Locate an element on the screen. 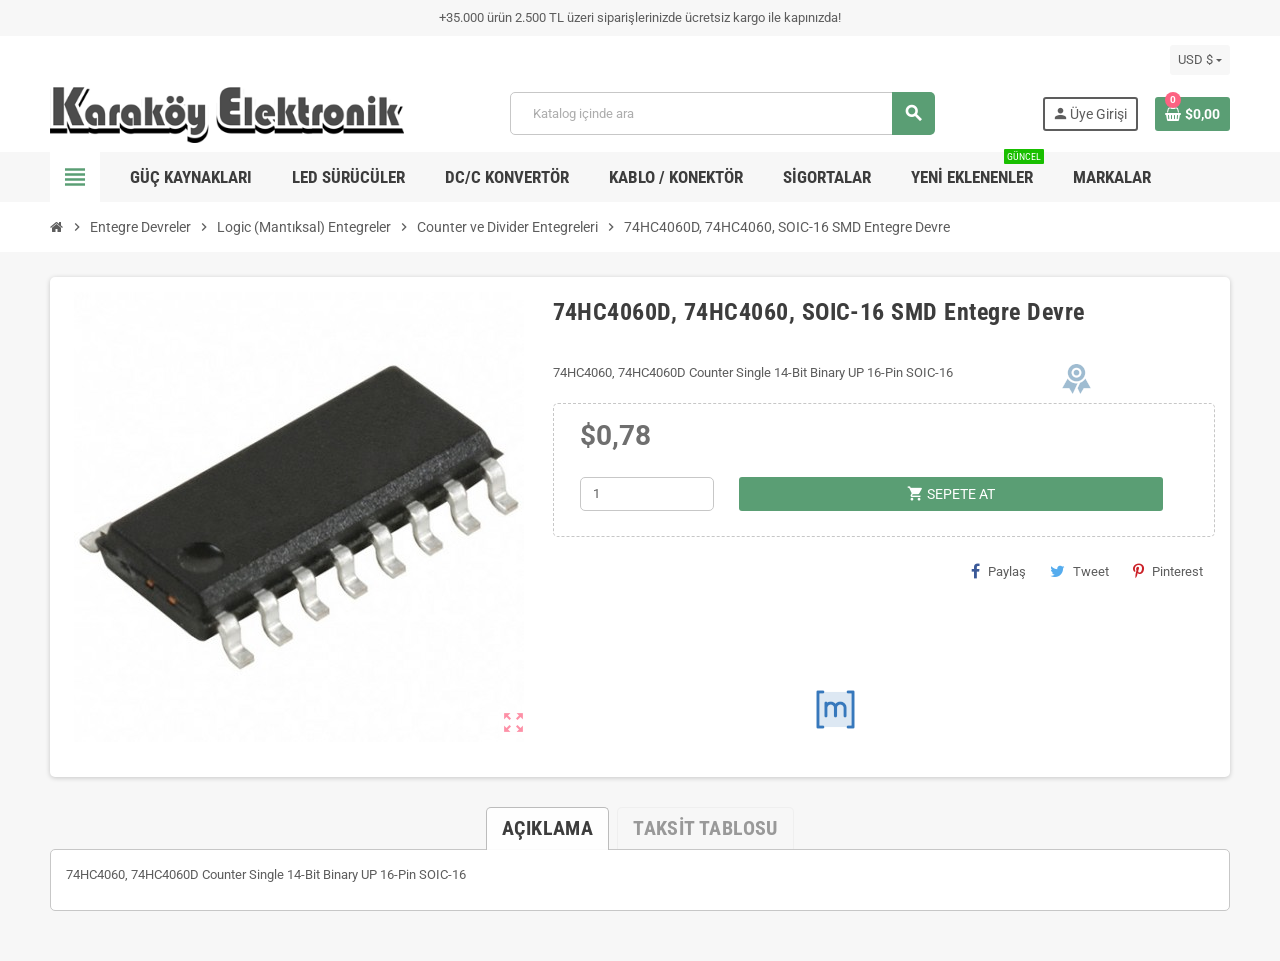 This screenshot has width=1280, height=961. indicates an award or achievement is located at coordinates (1076, 378).